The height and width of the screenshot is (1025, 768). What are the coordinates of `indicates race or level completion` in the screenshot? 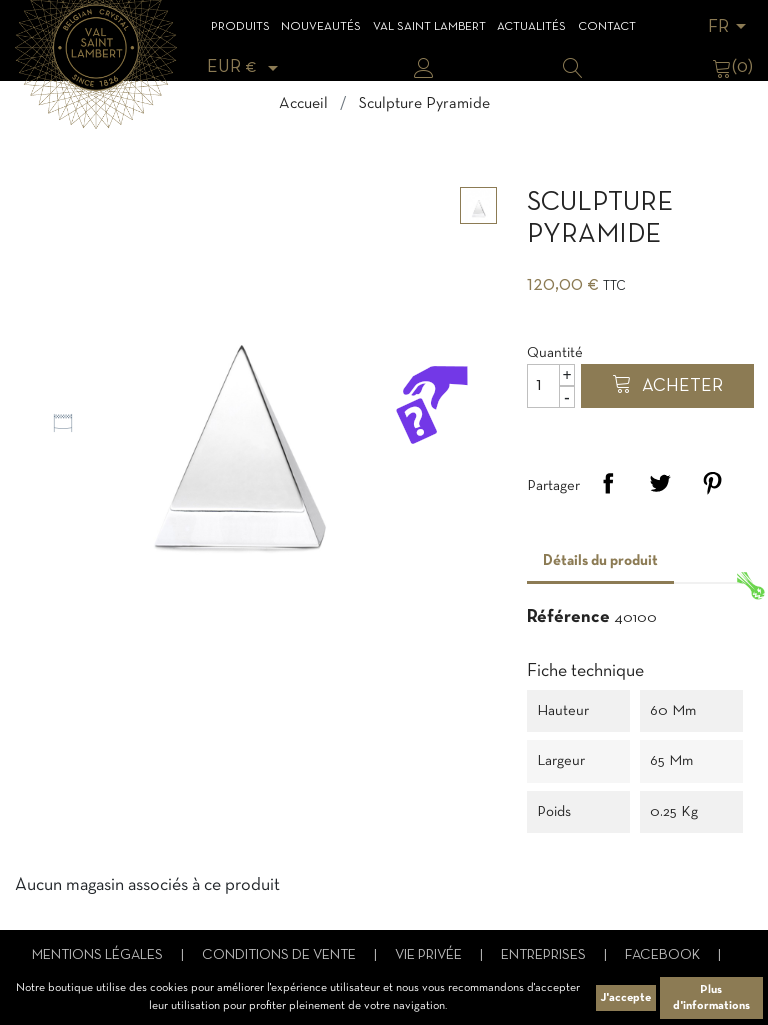 It's located at (63, 423).